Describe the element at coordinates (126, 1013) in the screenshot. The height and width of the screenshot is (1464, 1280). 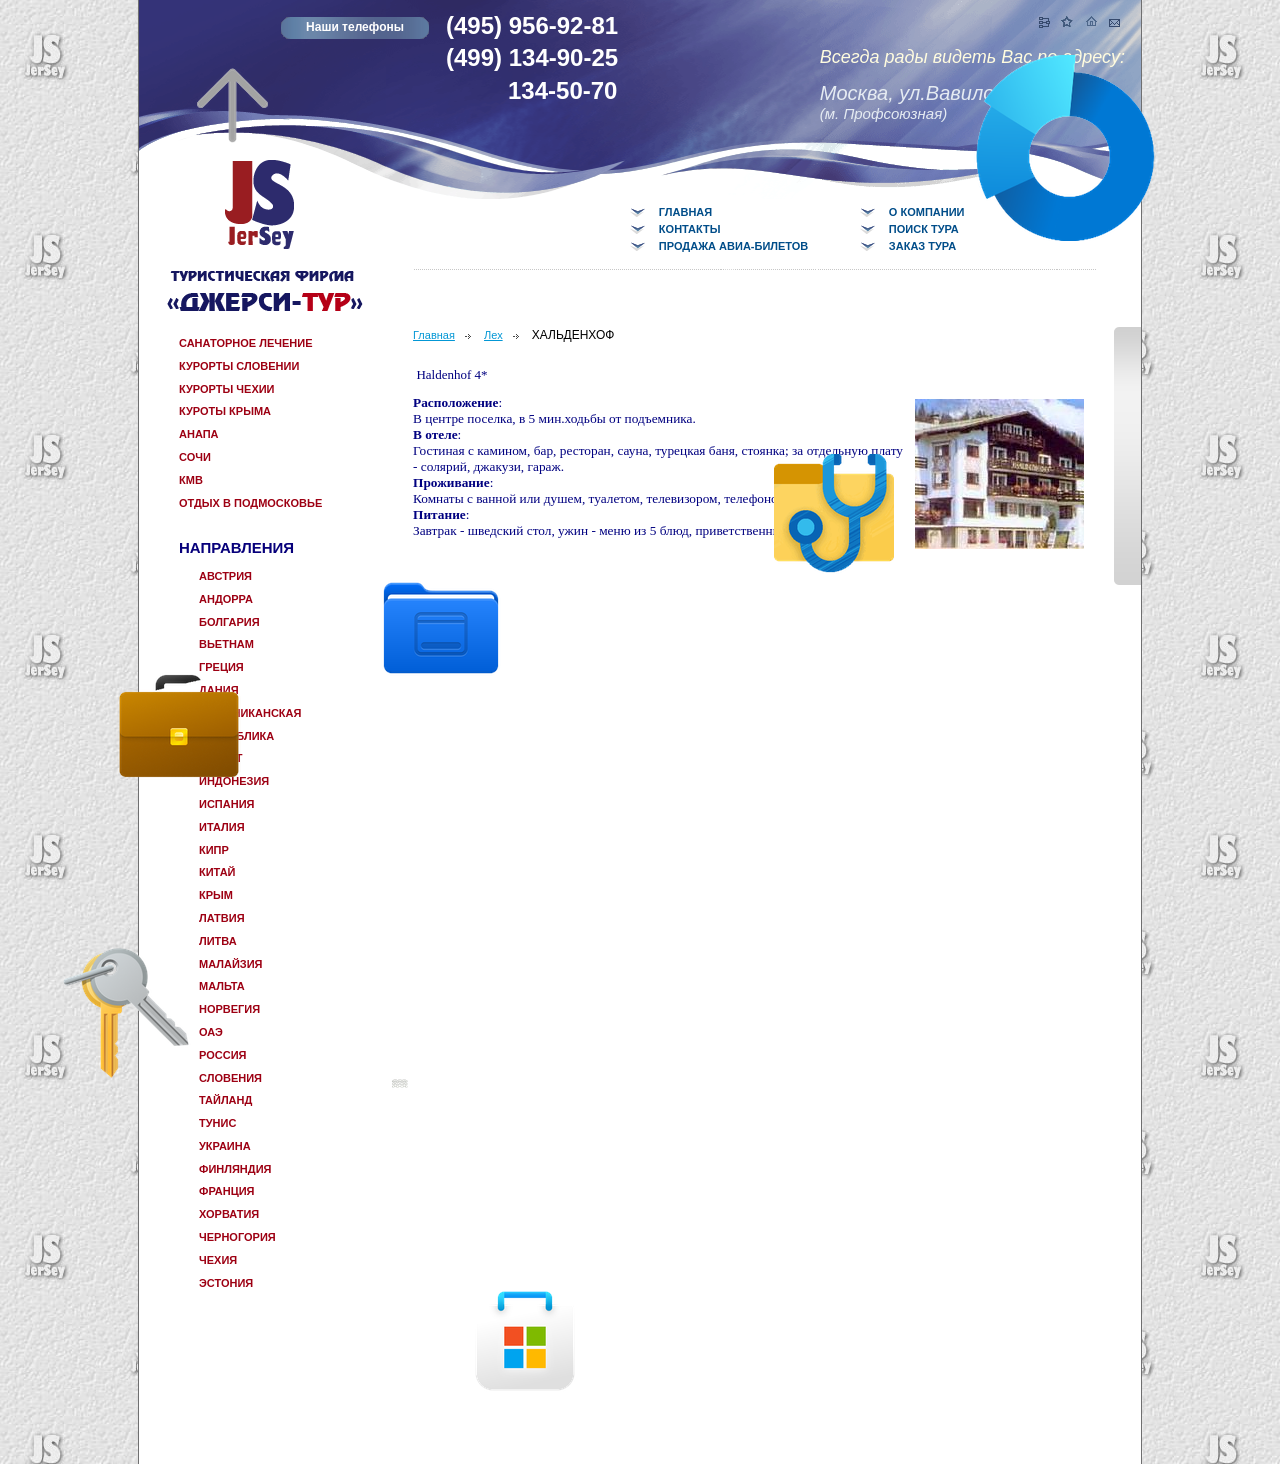
I see `access security credentials or passwords` at that location.